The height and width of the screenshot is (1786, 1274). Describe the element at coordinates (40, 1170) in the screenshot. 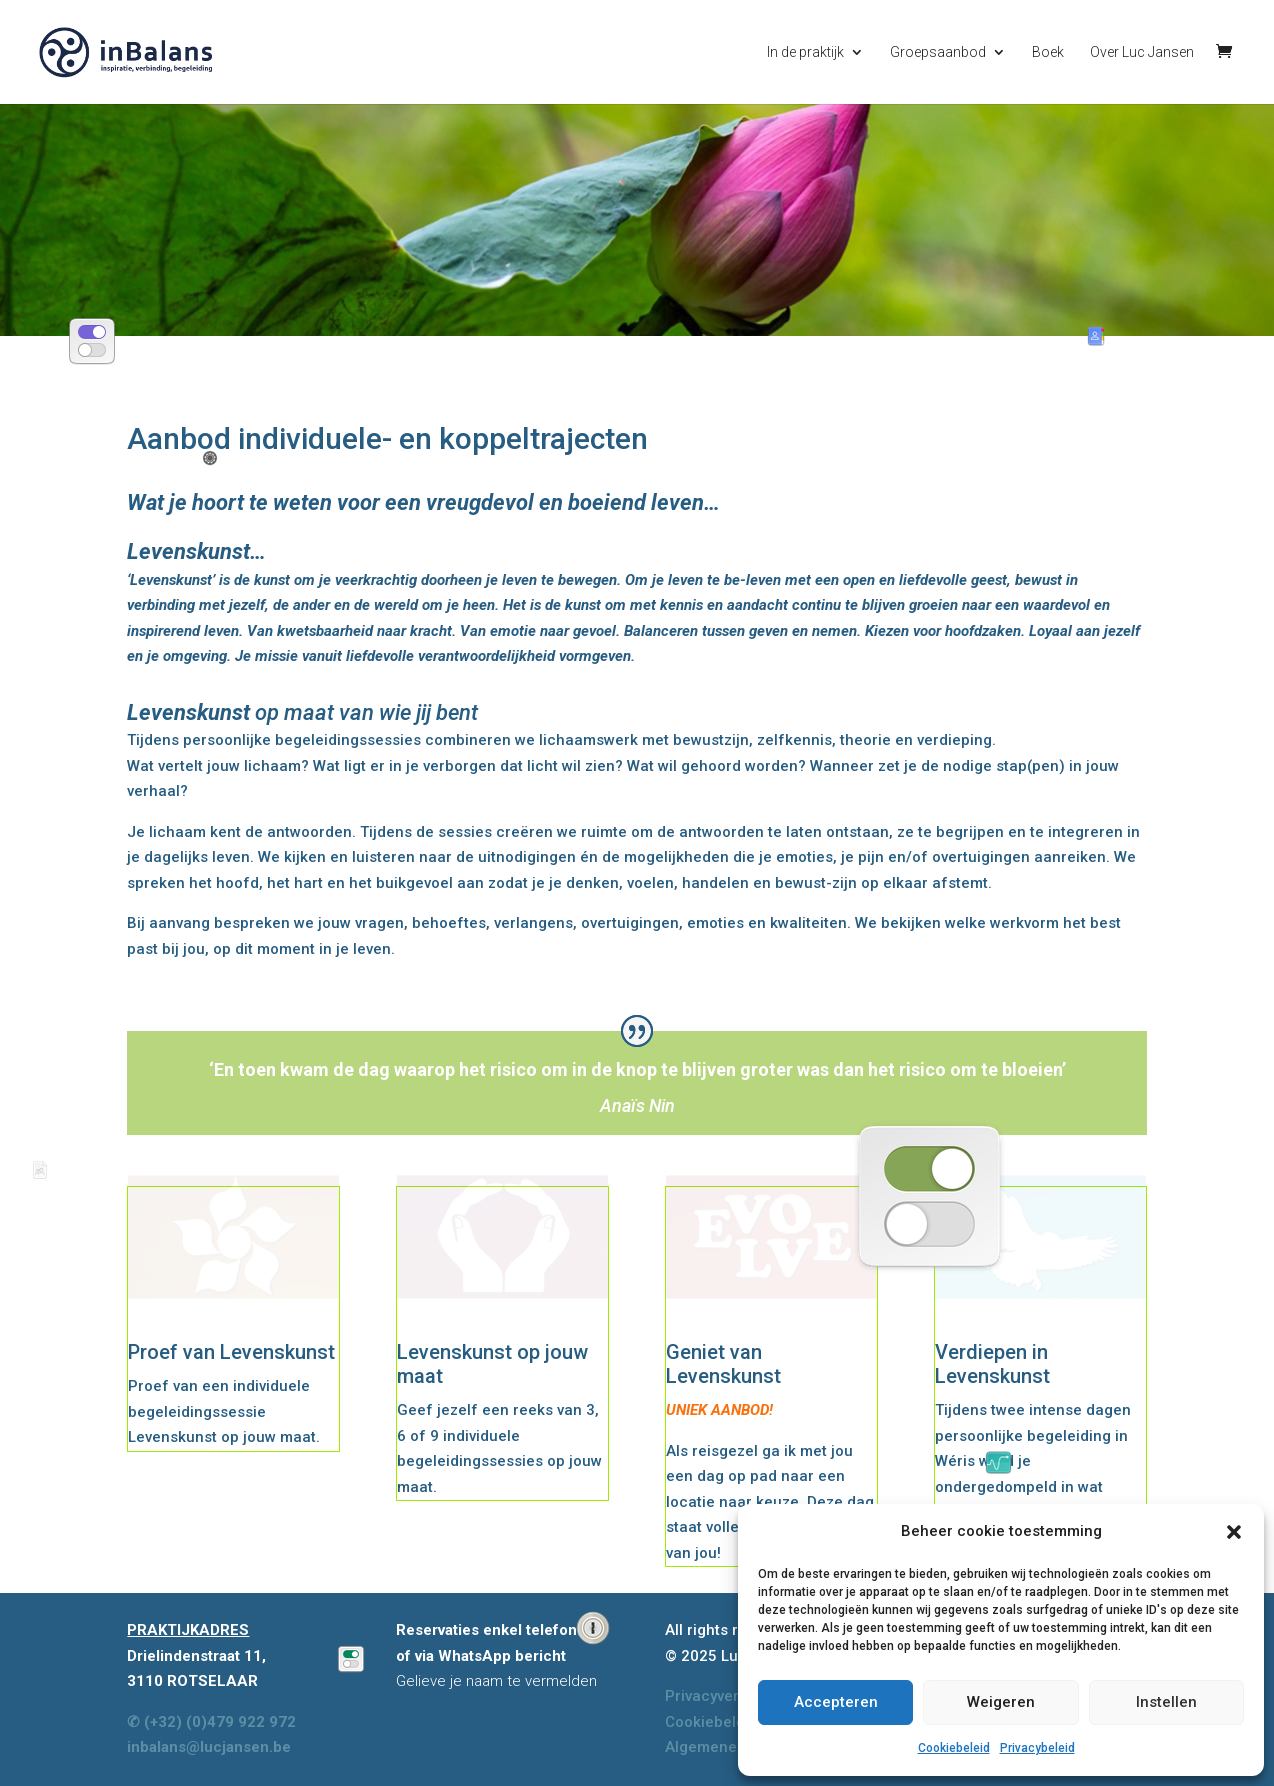

I see `indicates an authors or contributors file` at that location.